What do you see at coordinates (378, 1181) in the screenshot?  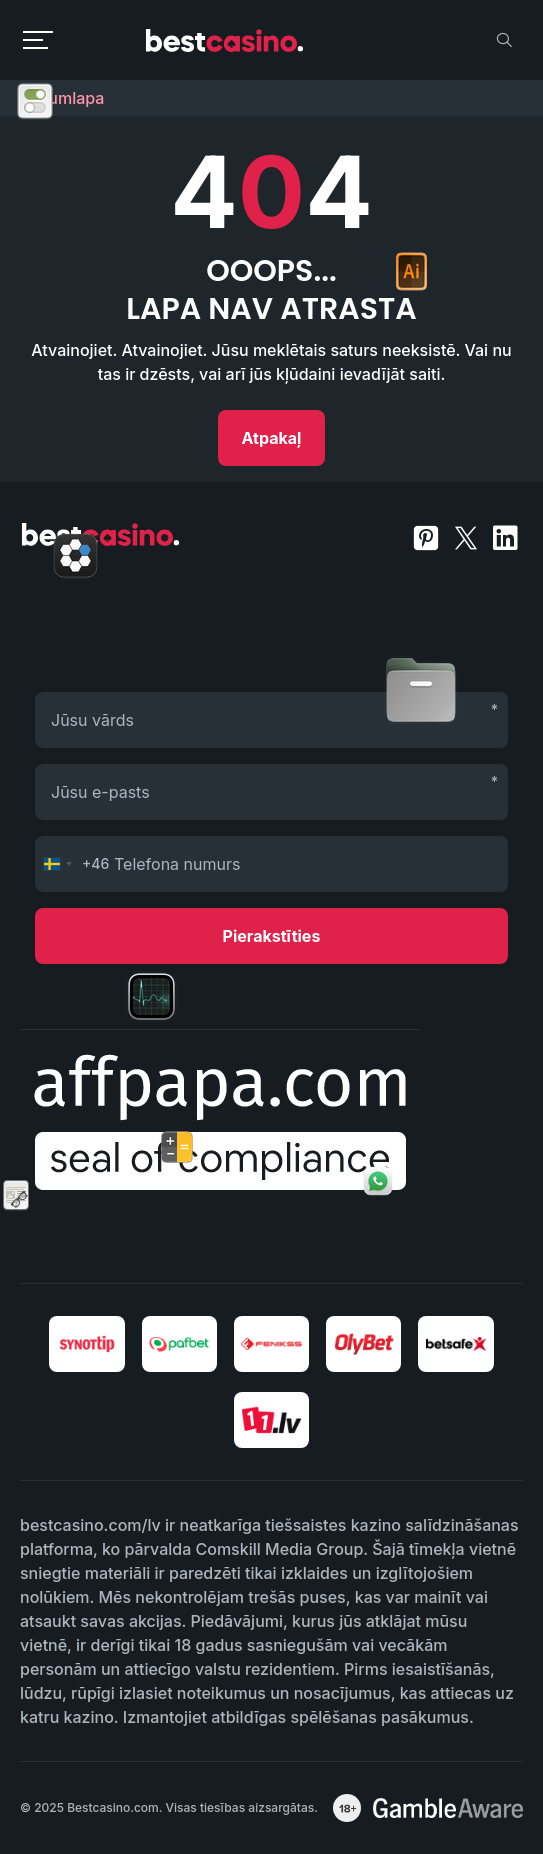 I see `open whatsapp messaging app` at bounding box center [378, 1181].